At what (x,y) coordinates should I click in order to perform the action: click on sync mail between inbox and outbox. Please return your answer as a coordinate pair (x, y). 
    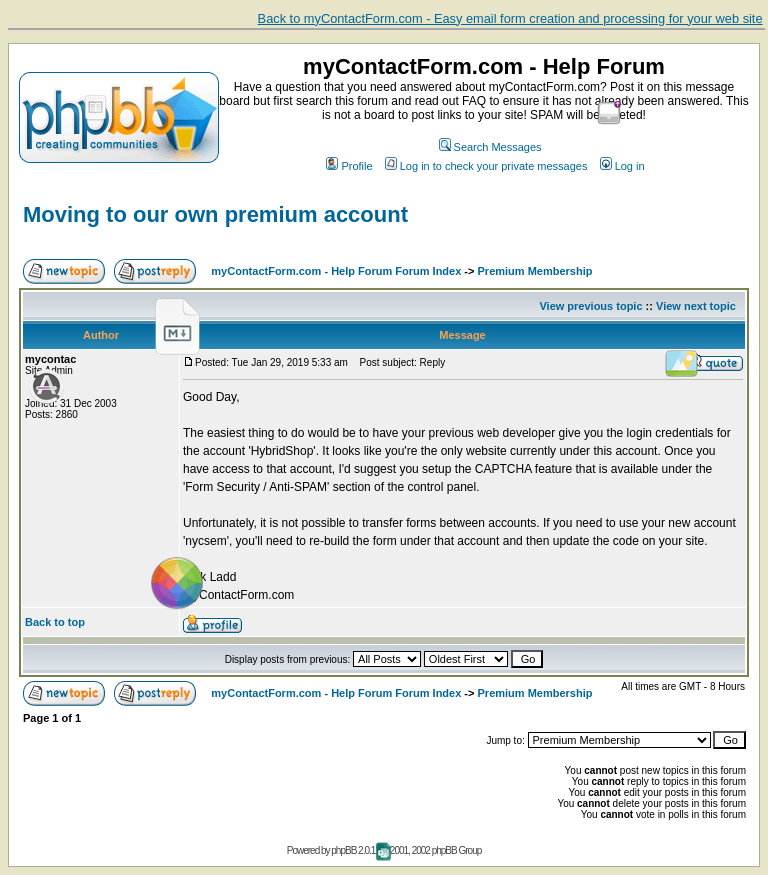
    Looking at the image, I should click on (609, 113).